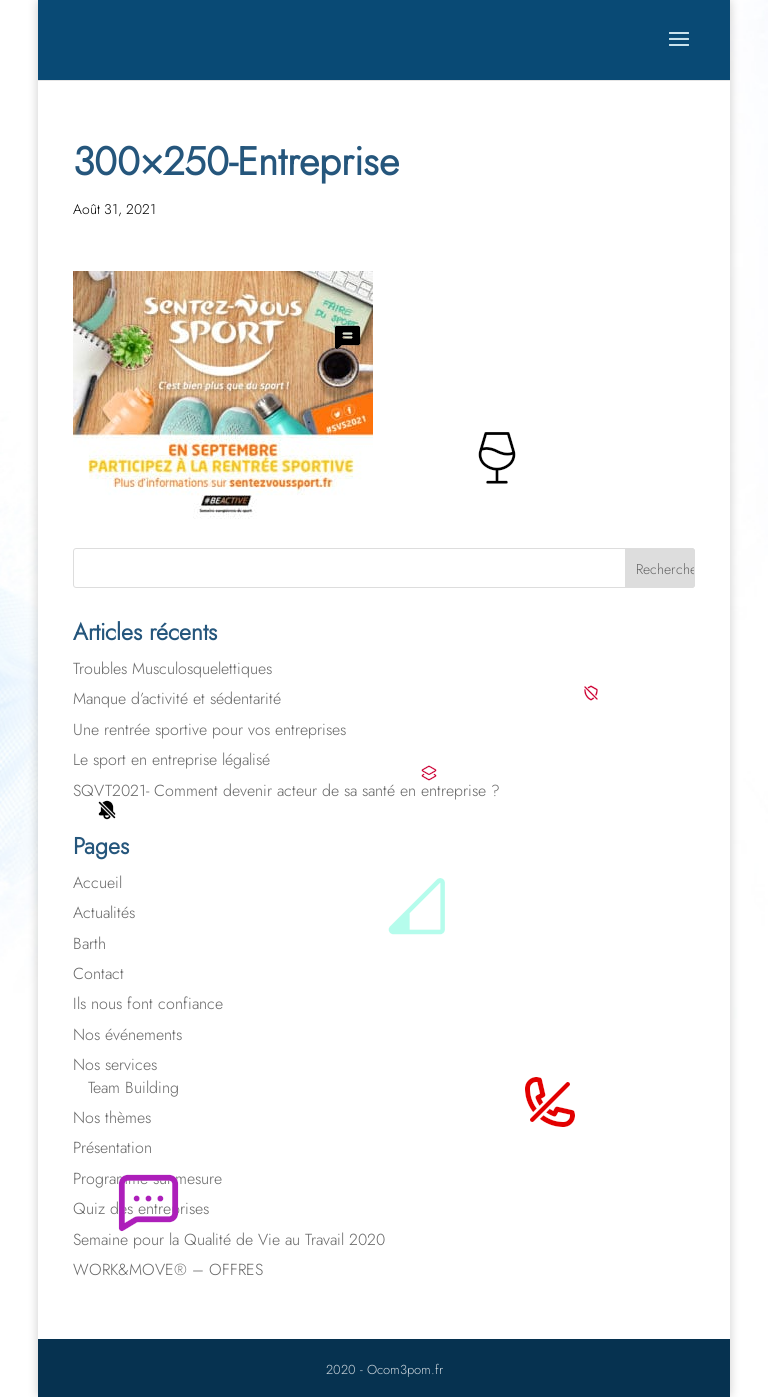  I want to click on indicates weak cellular signal strength, so click(421, 908).